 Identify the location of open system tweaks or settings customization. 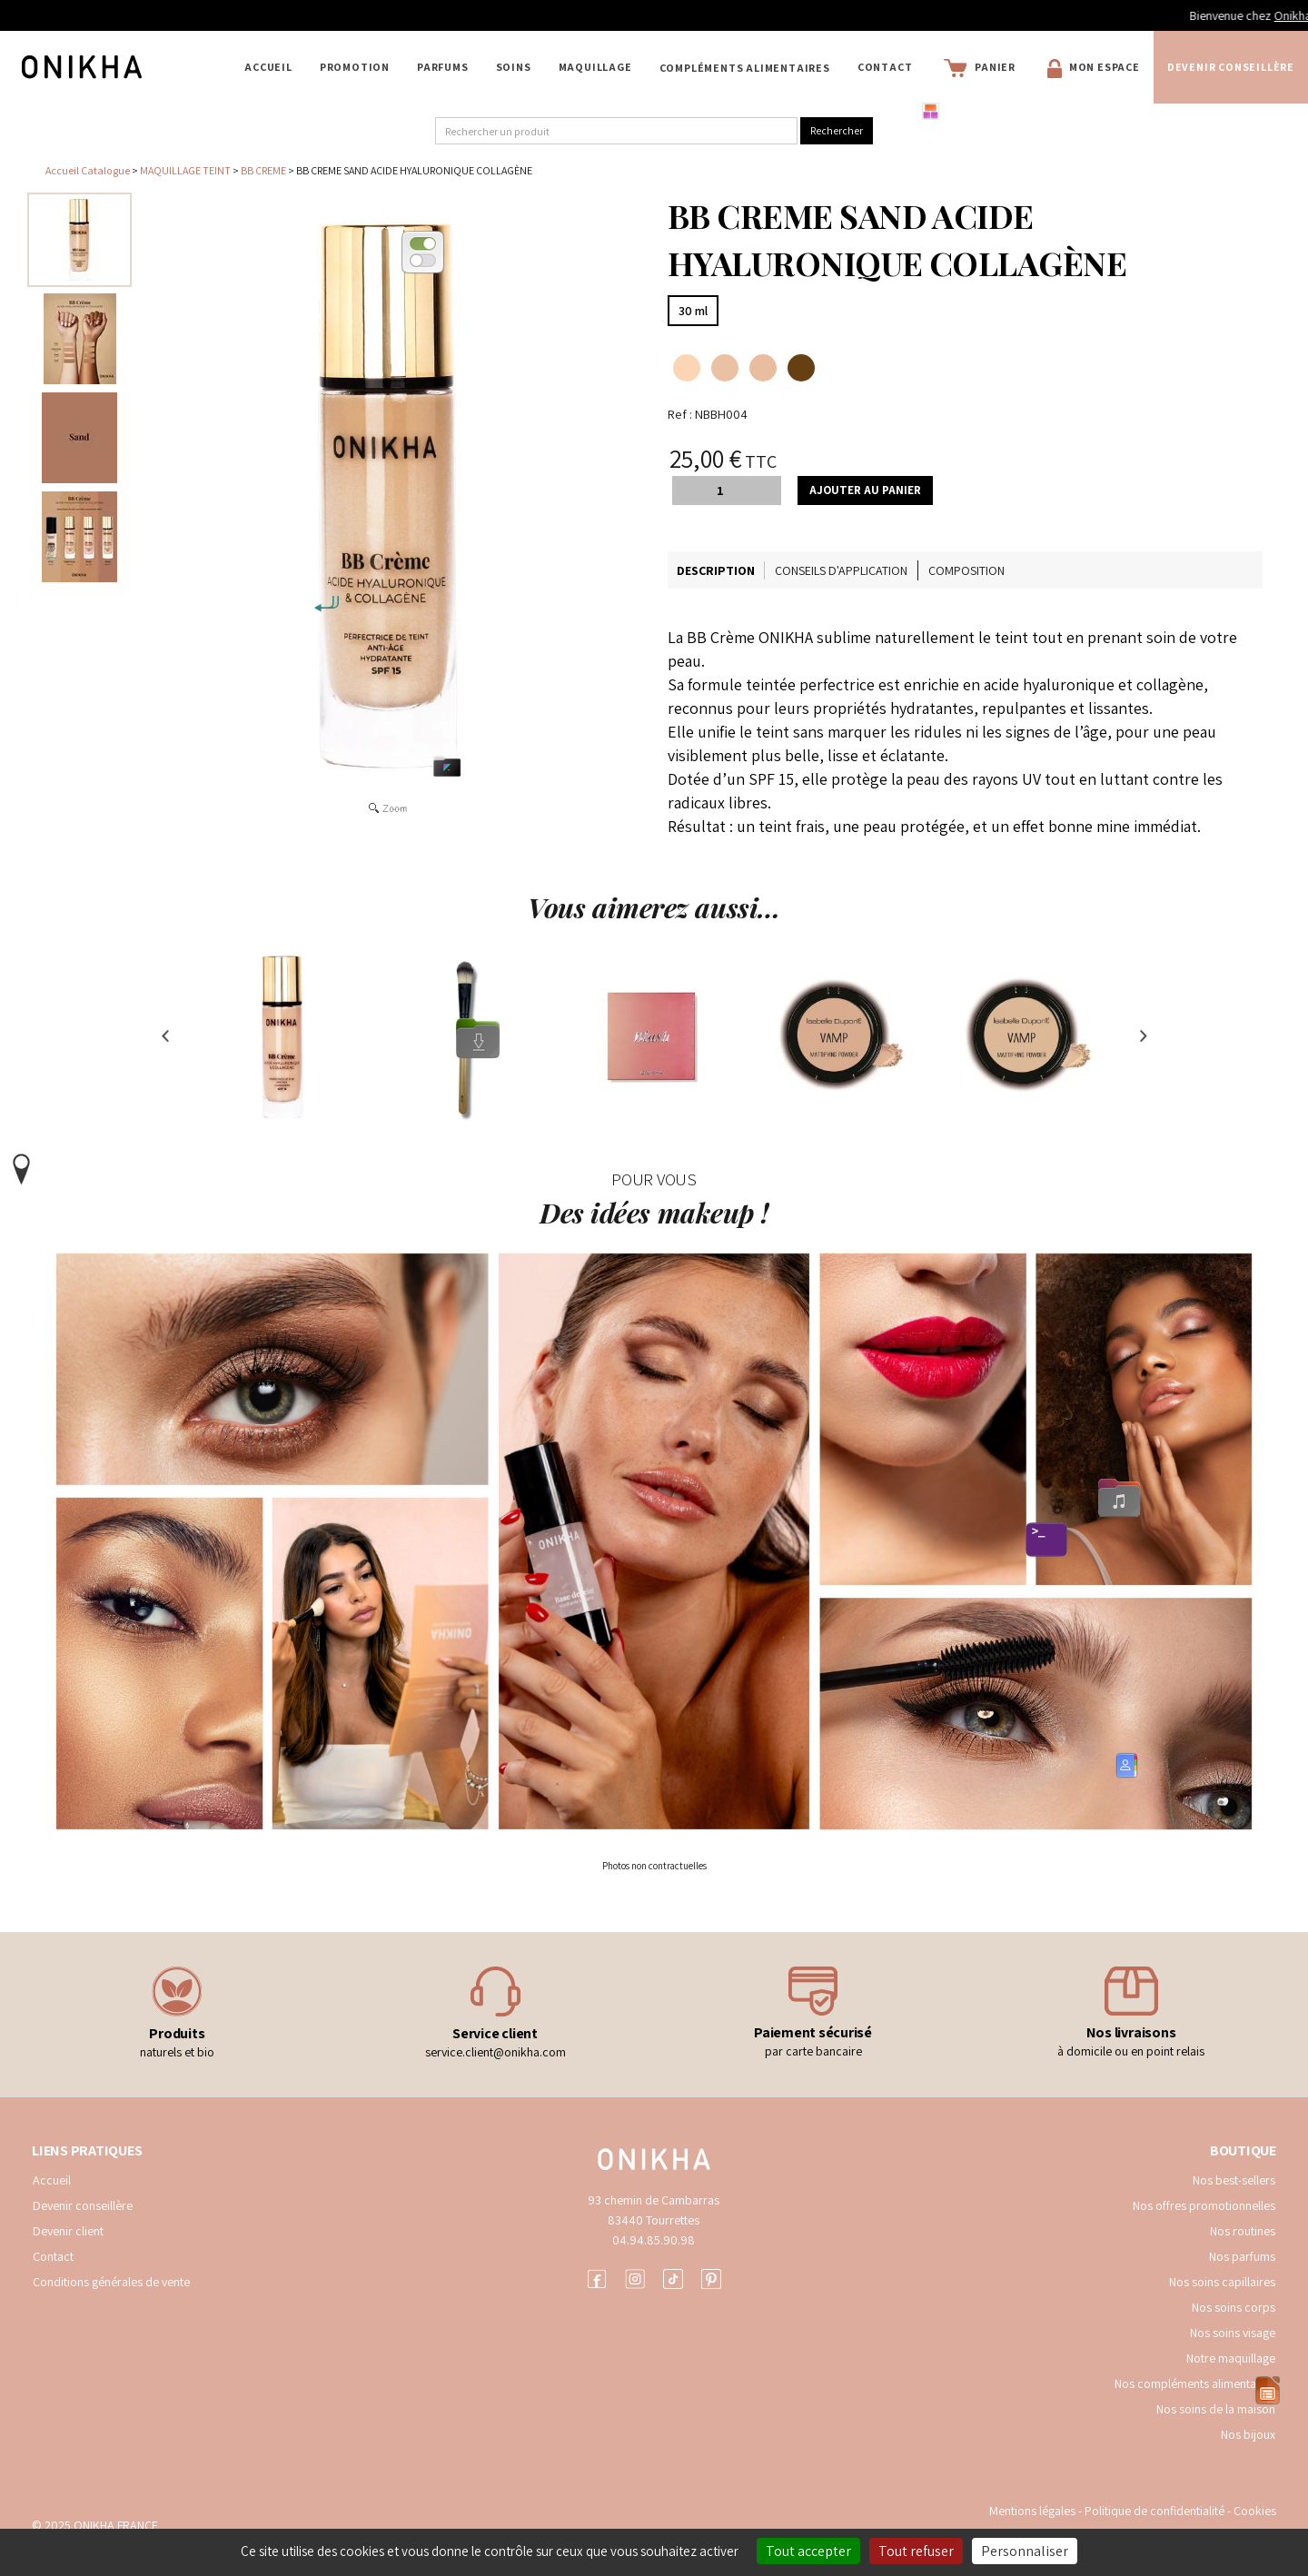
(422, 252).